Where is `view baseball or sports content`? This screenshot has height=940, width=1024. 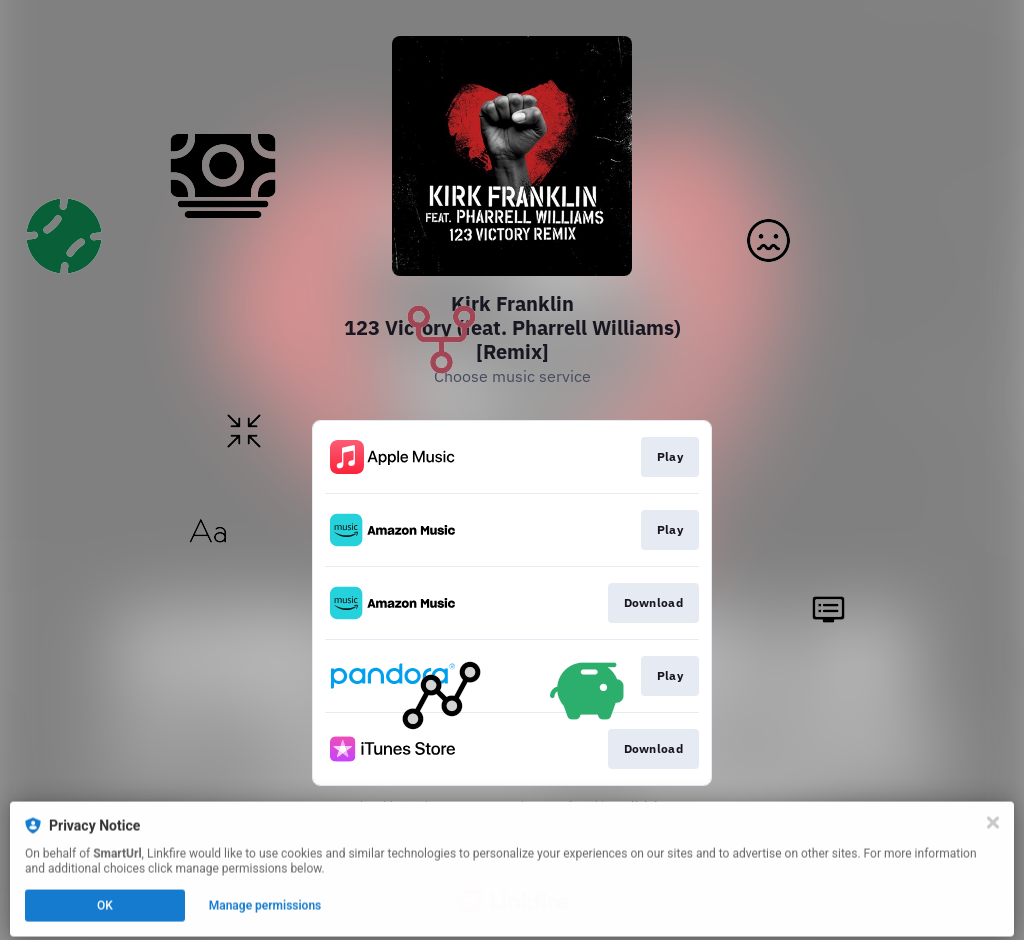
view baseball or sports content is located at coordinates (64, 236).